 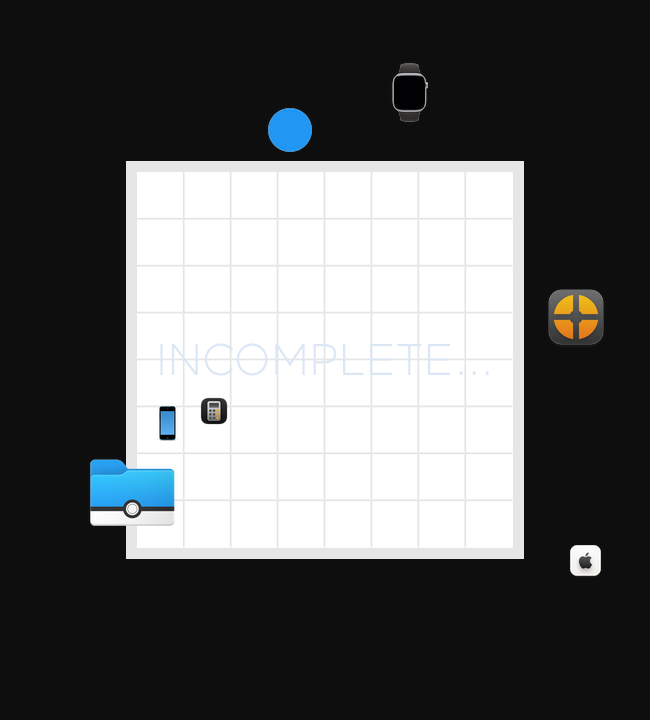 What do you see at coordinates (214, 411) in the screenshot?
I see `open the calculator app` at bounding box center [214, 411].